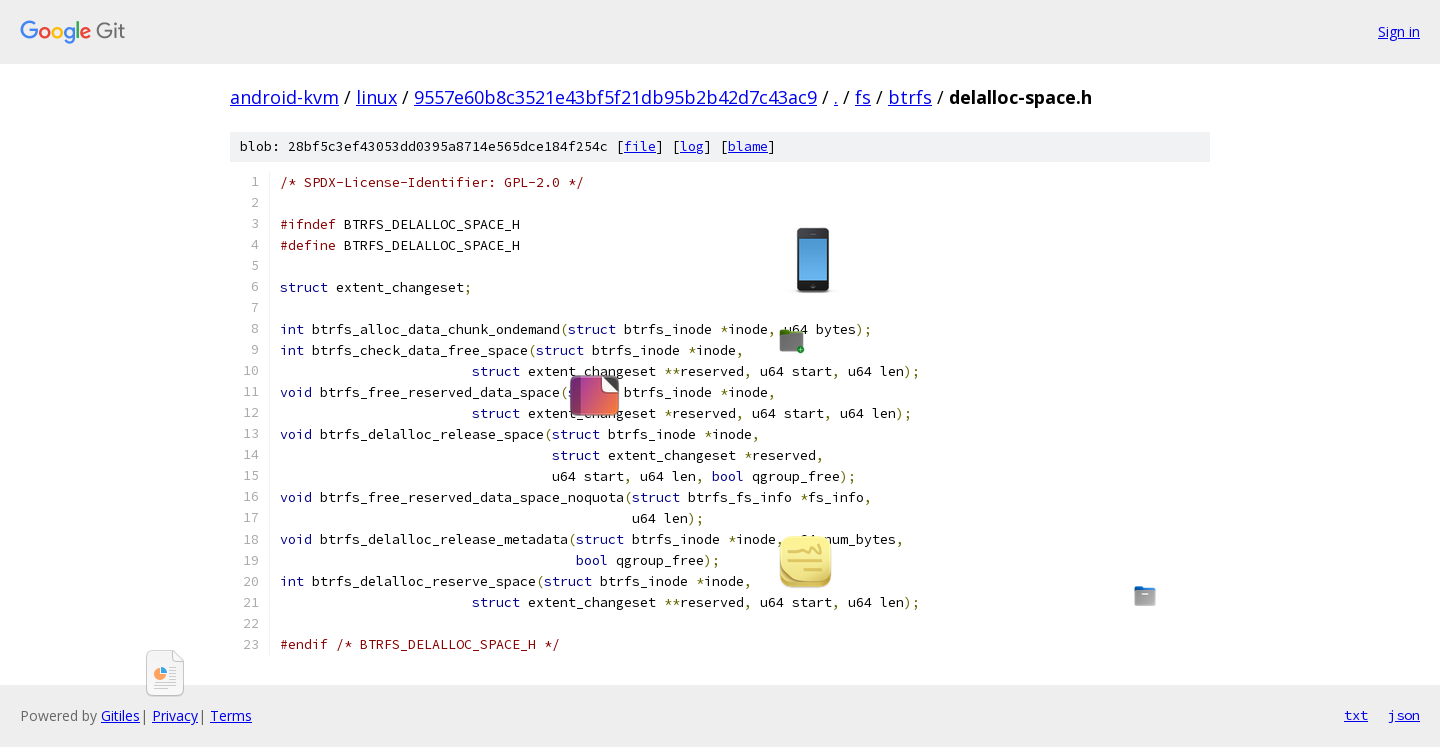  I want to click on indicates a connected iPhone device, so click(813, 259).